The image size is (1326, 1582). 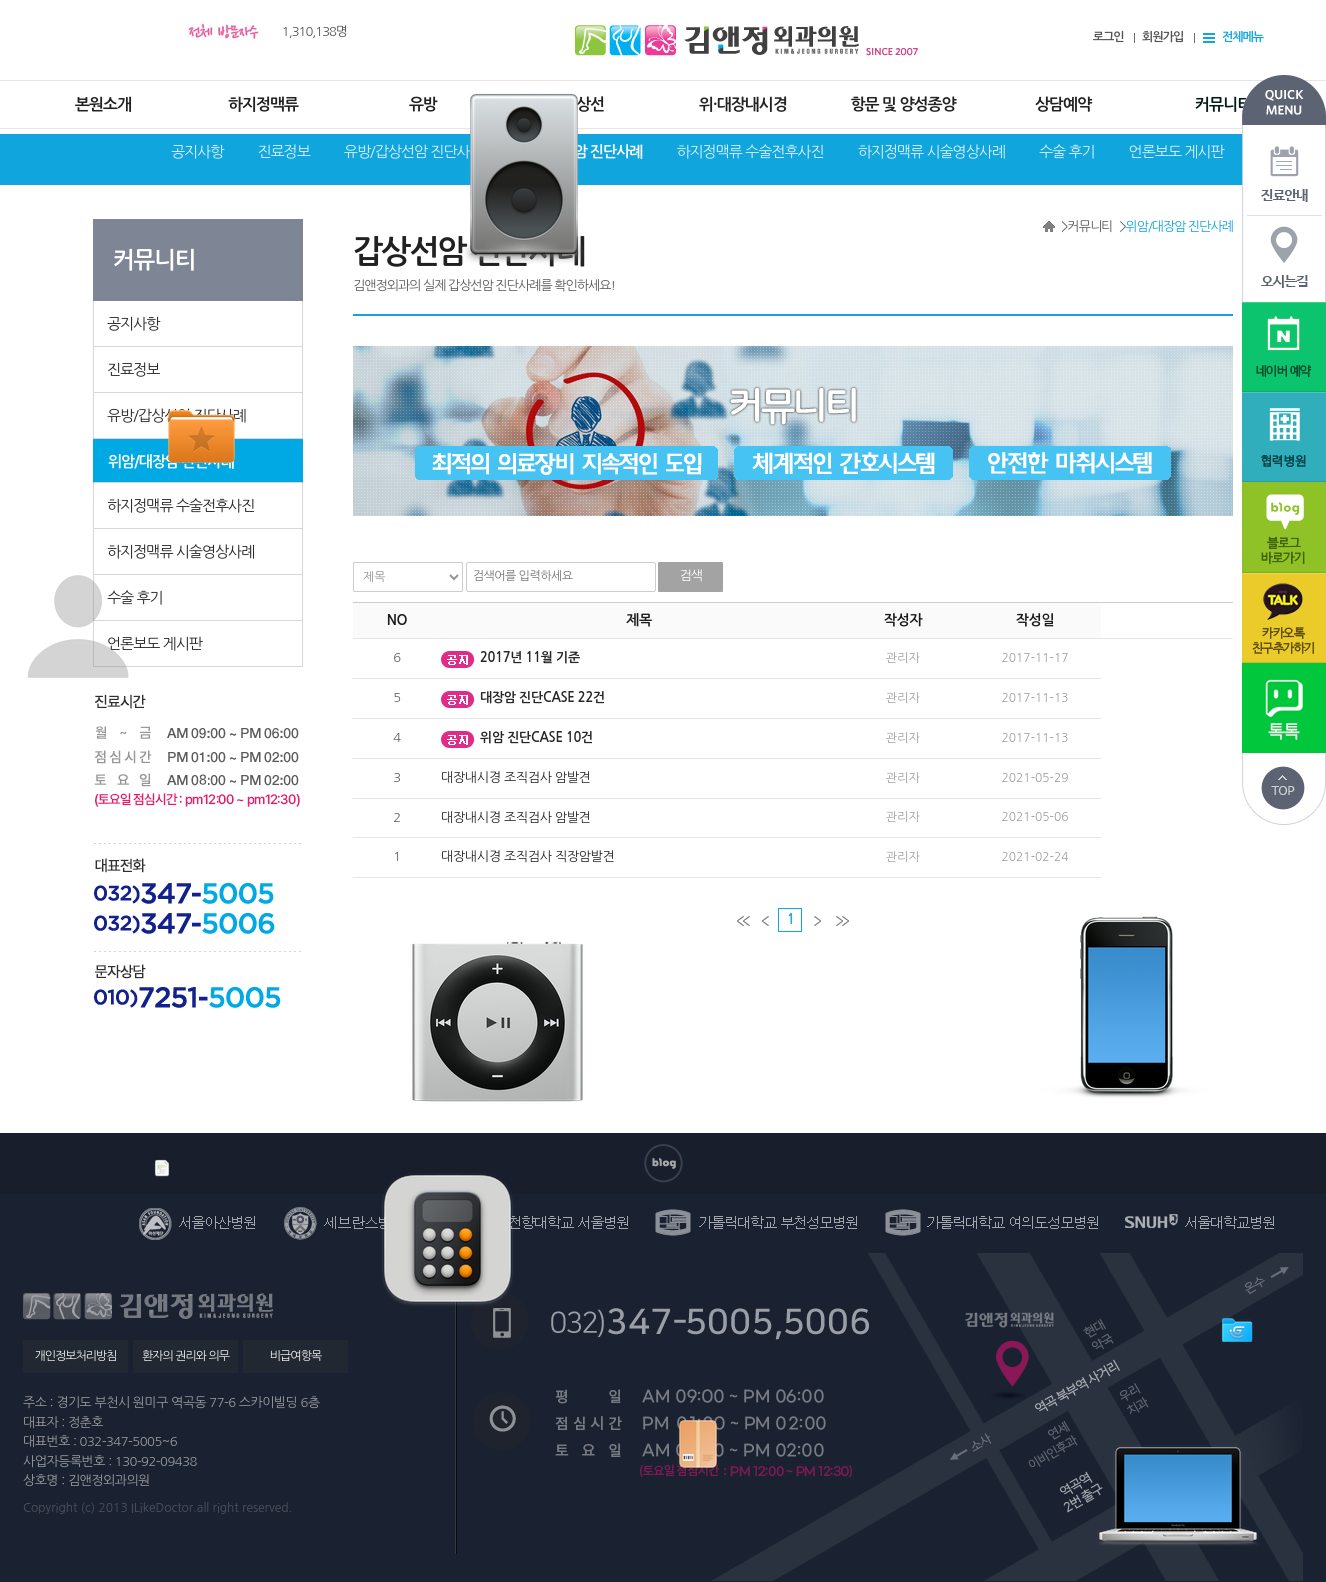 I want to click on open your bookmarked files folder, so click(x=201, y=436).